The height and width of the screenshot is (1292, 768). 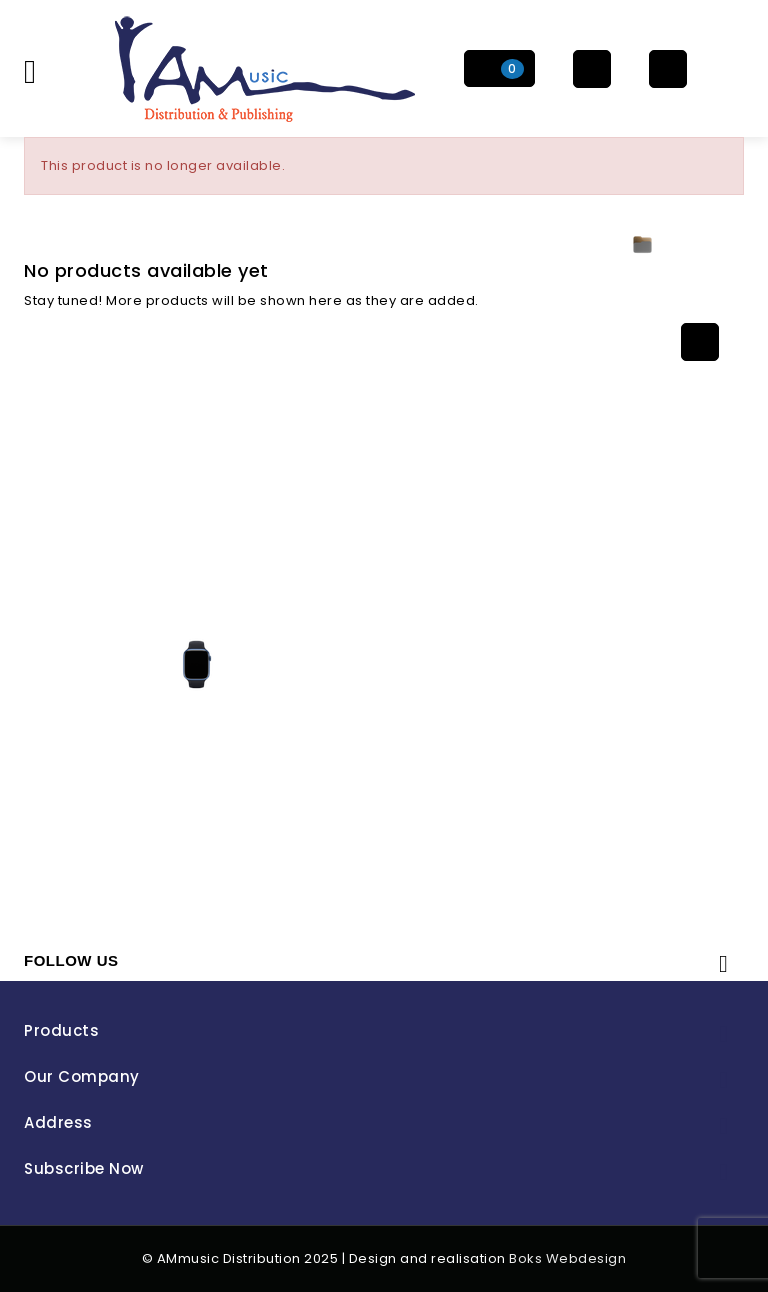 I want to click on apple watch series 8 device icon, so click(x=196, y=664).